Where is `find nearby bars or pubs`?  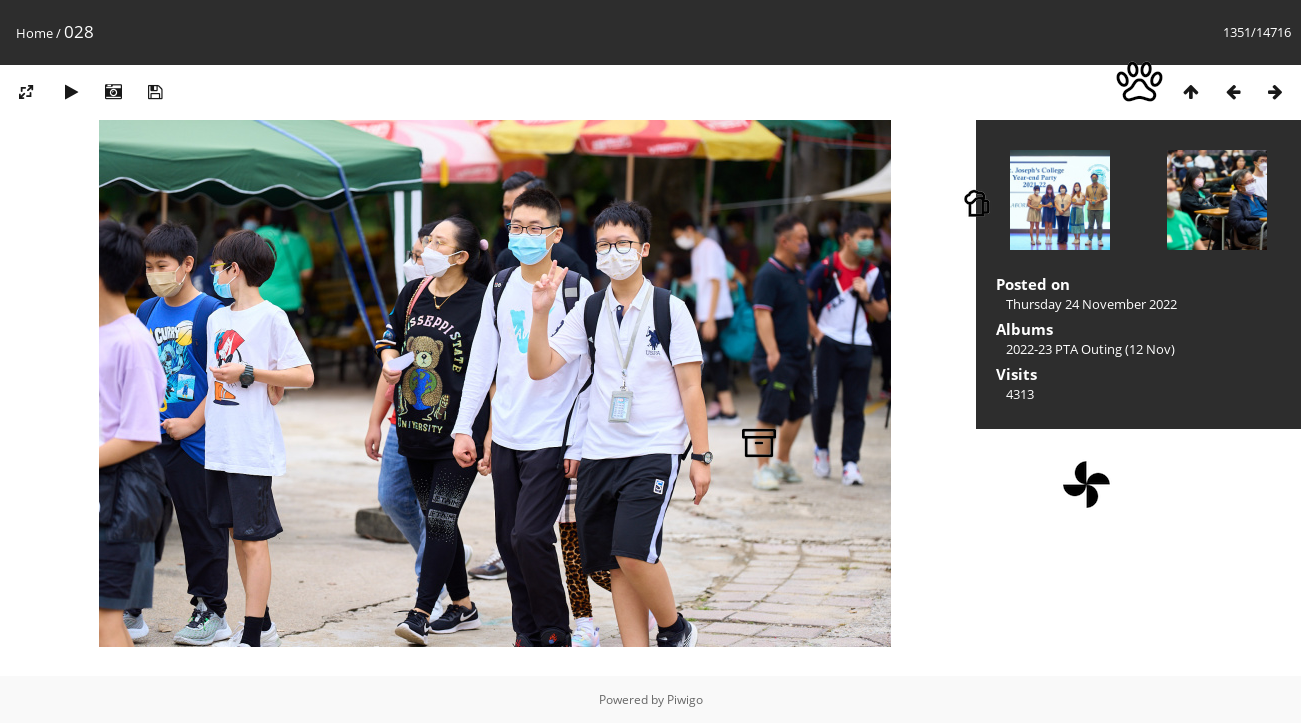
find nearby bars or pubs is located at coordinates (977, 204).